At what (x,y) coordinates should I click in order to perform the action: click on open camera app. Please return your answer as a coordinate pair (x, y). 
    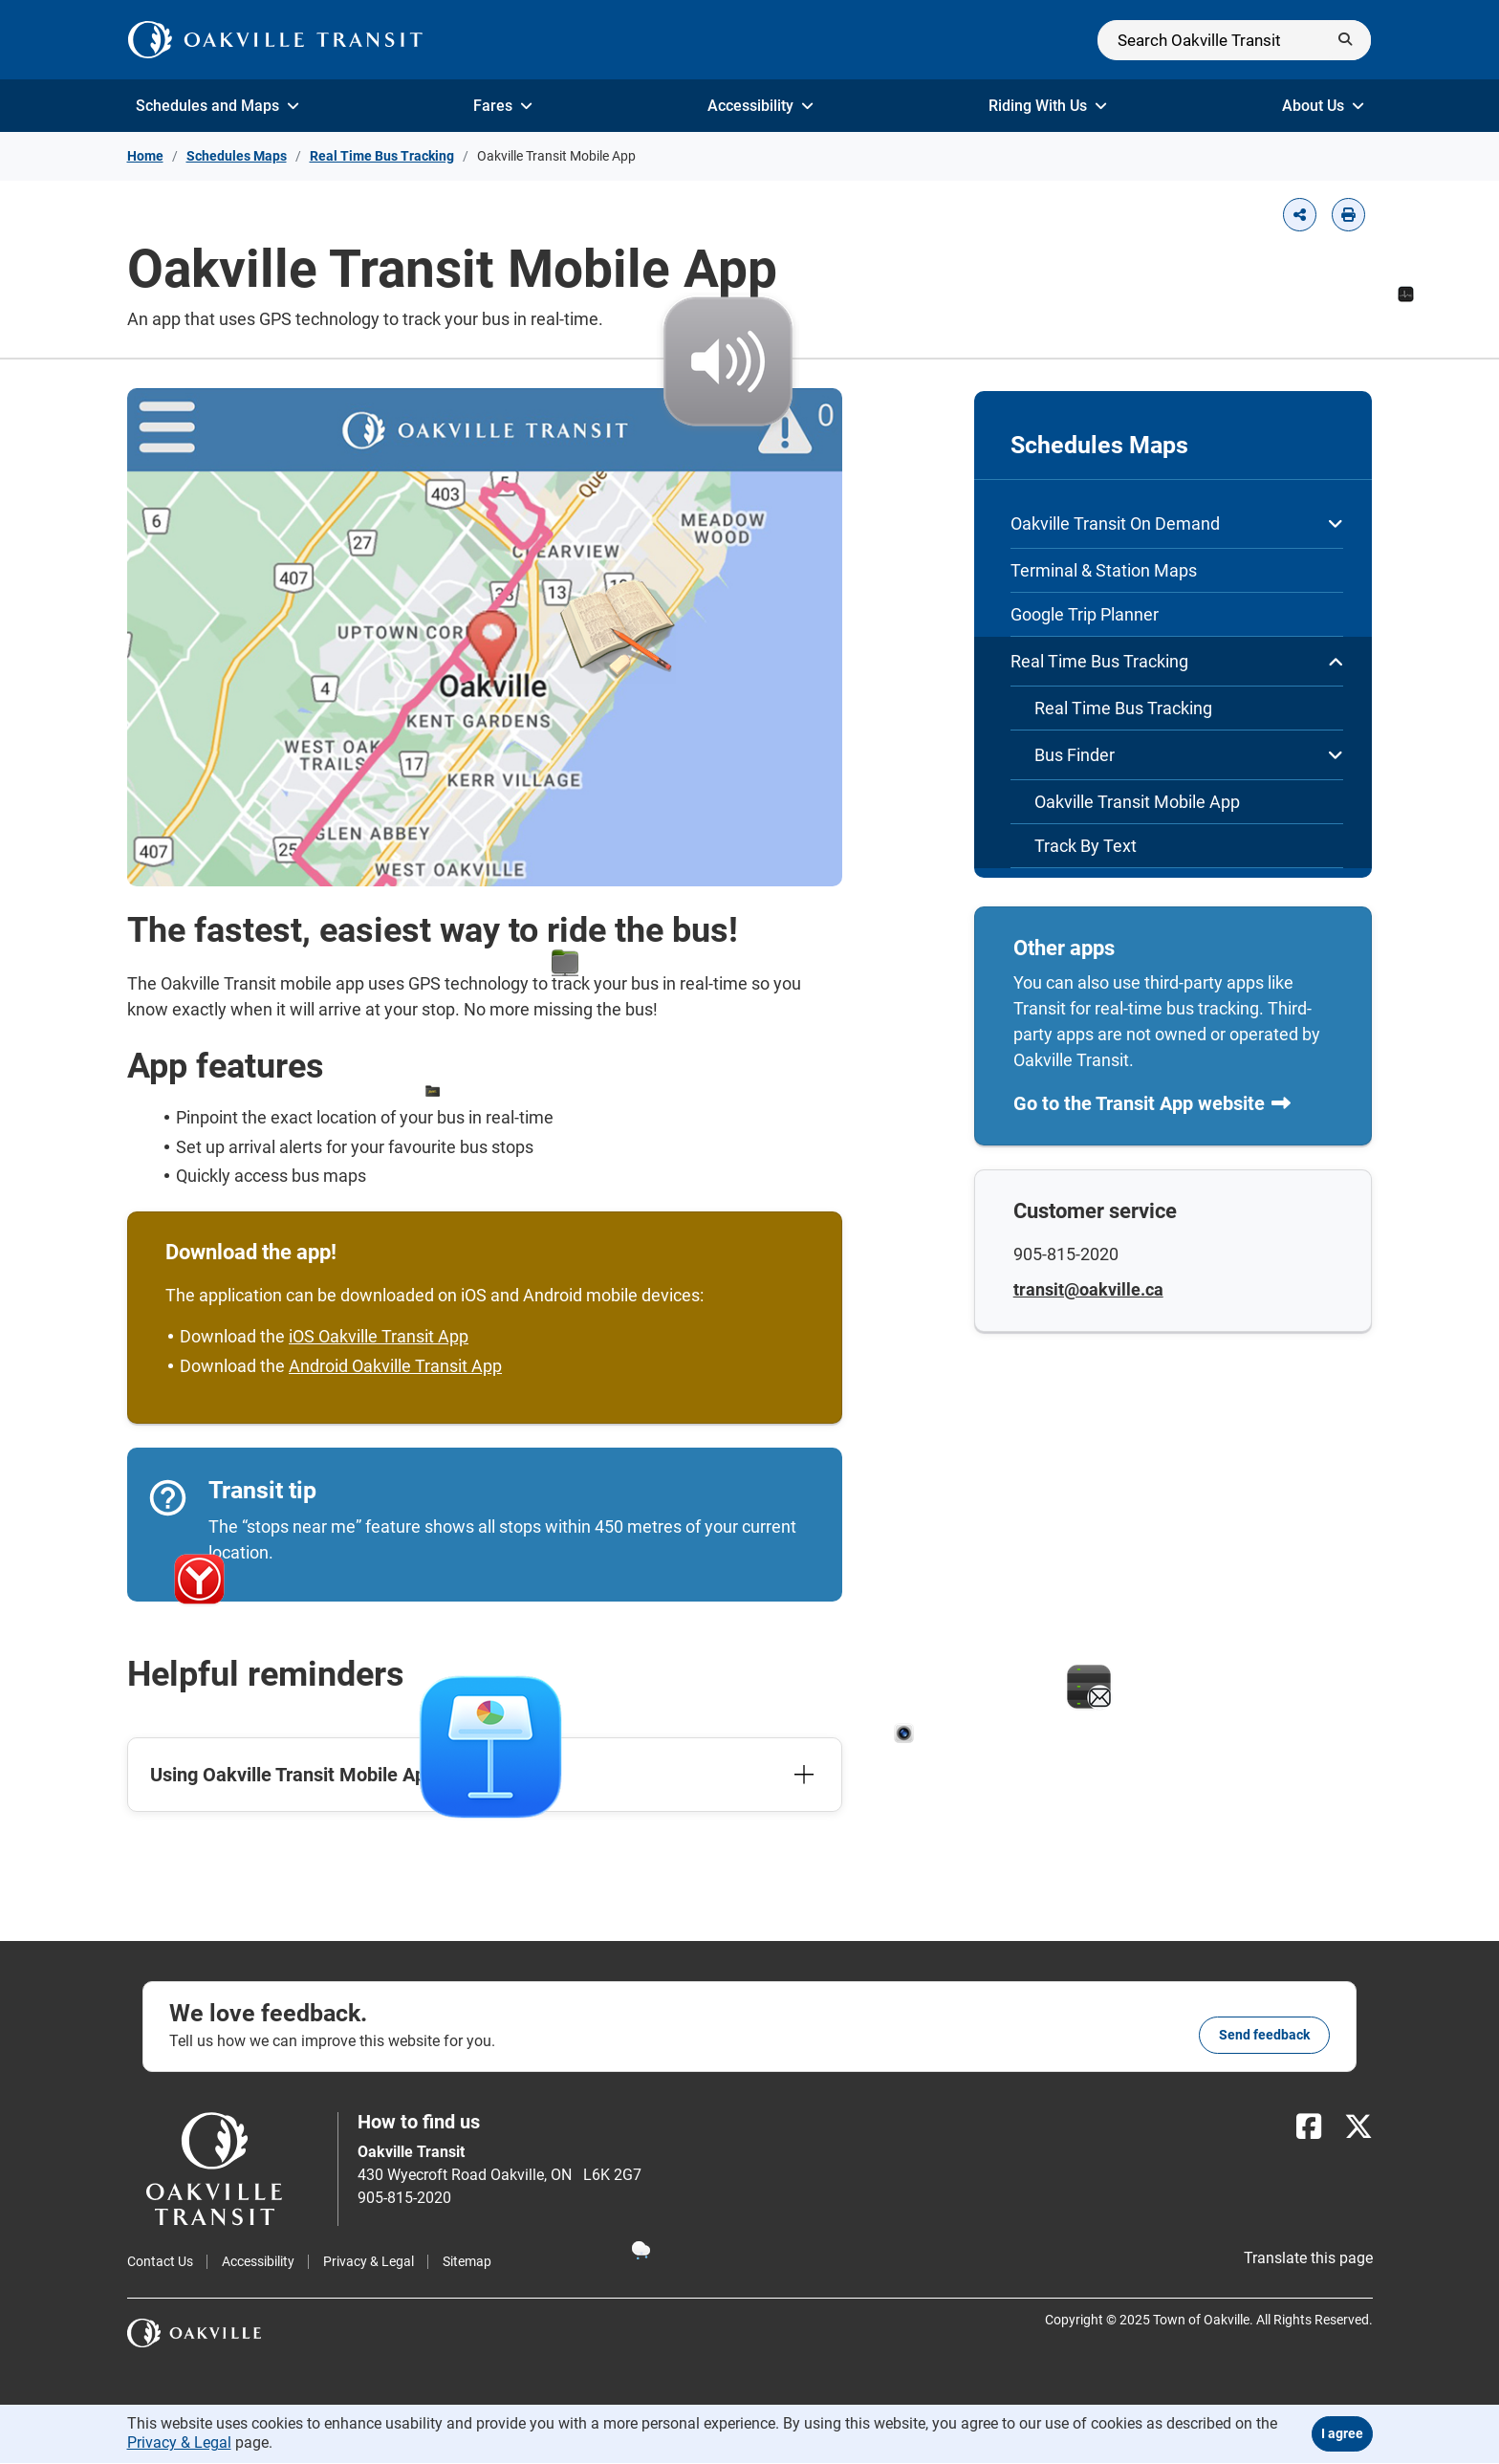
    Looking at the image, I should click on (903, 1733).